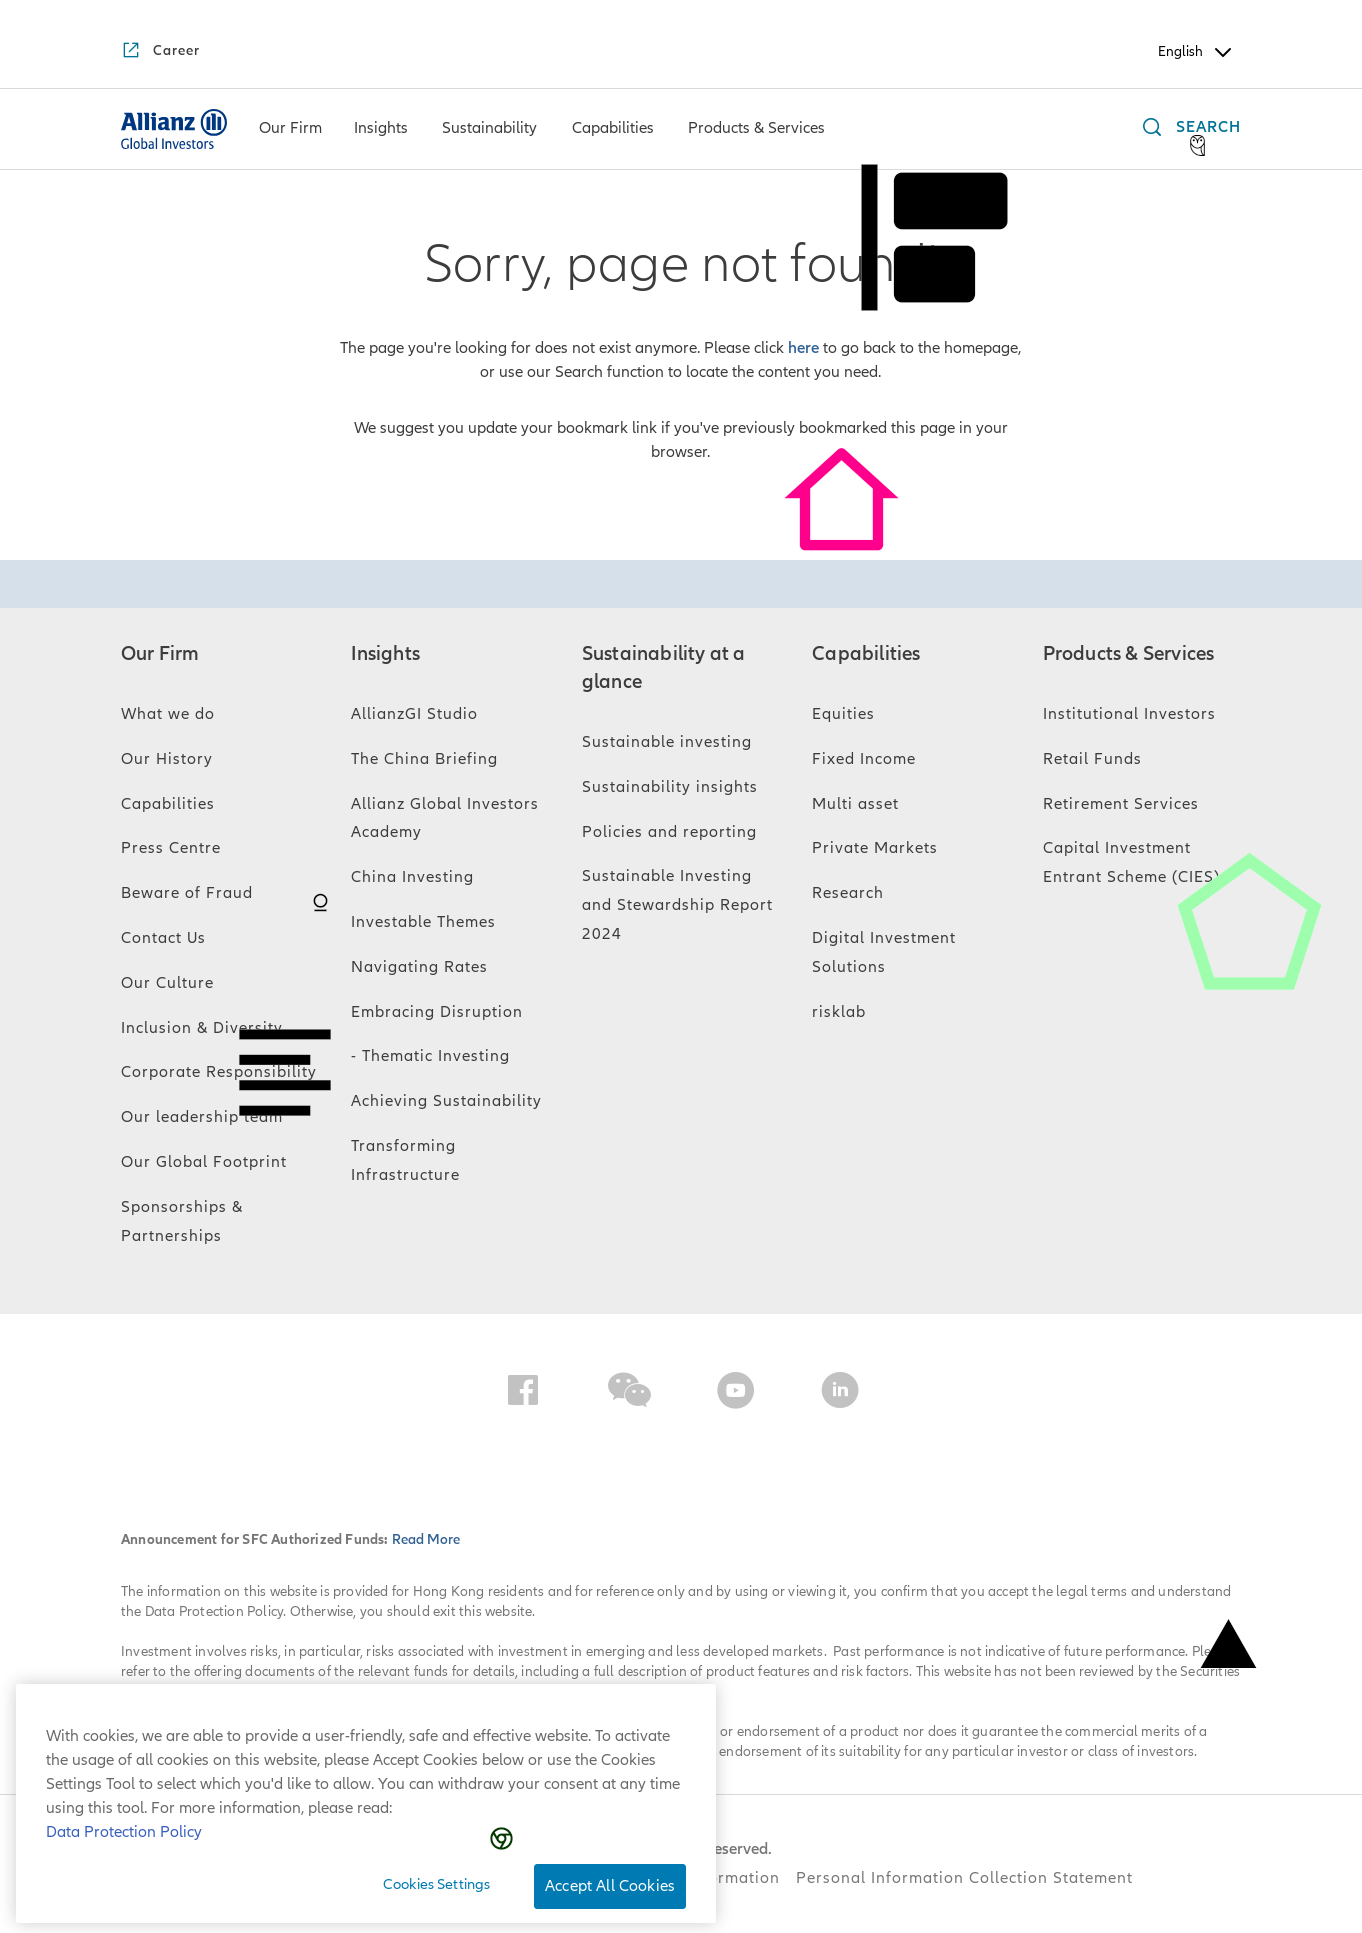 The height and width of the screenshot is (1933, 1362). Describe the element at coordinates (934, 237) in the screenshot. I see `align selected items to the left edge` at that location.